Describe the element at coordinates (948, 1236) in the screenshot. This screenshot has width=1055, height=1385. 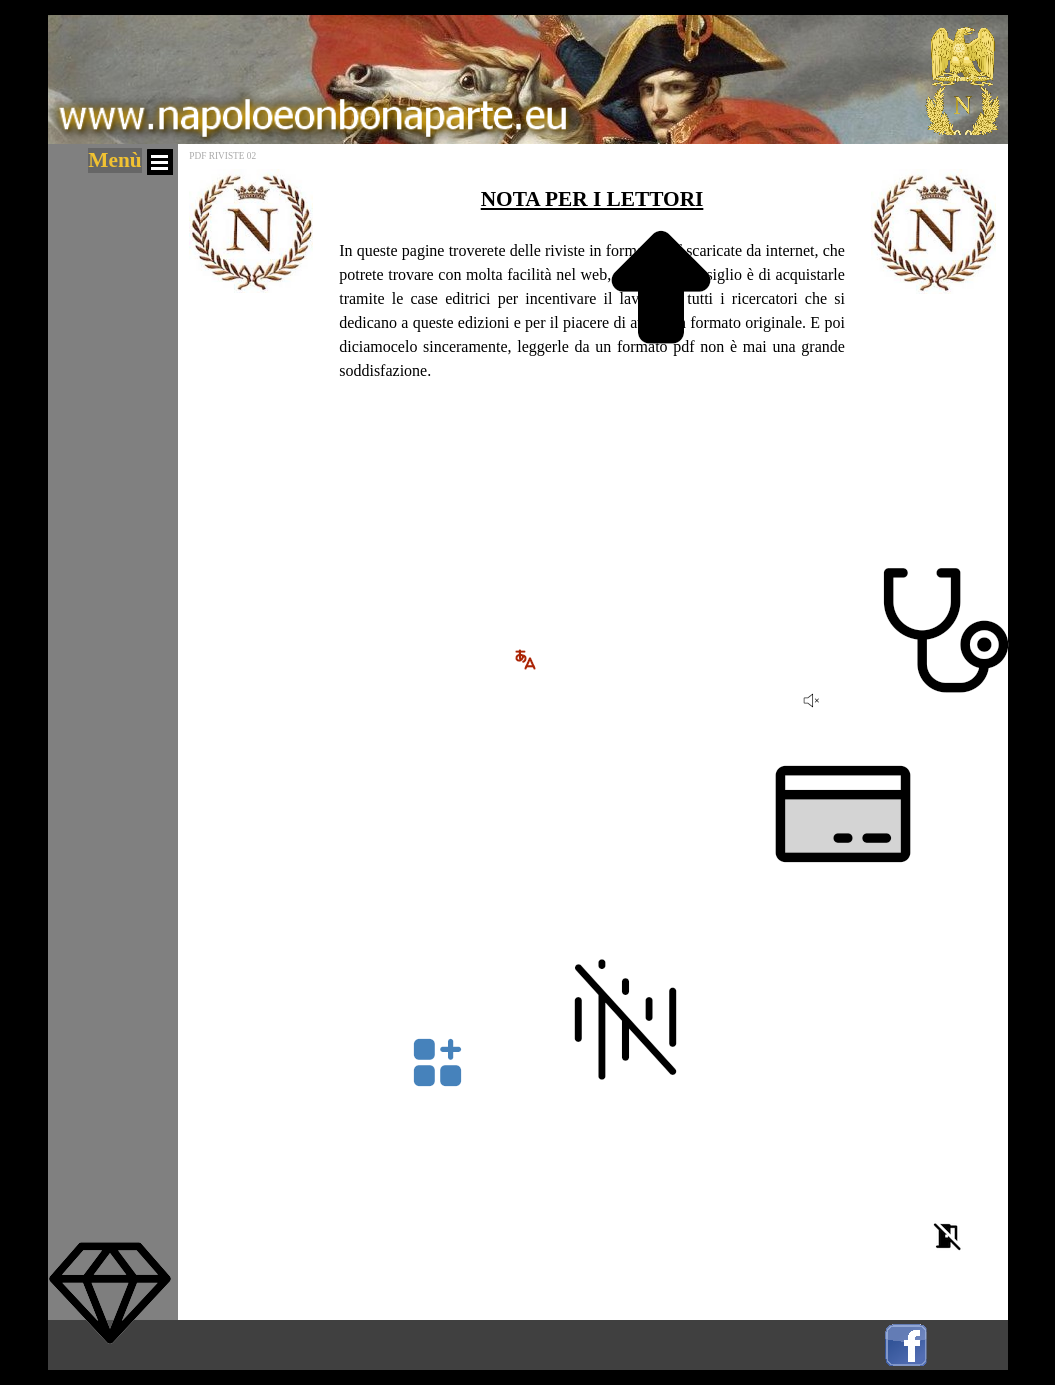
I see `no meeting room available` at that location.